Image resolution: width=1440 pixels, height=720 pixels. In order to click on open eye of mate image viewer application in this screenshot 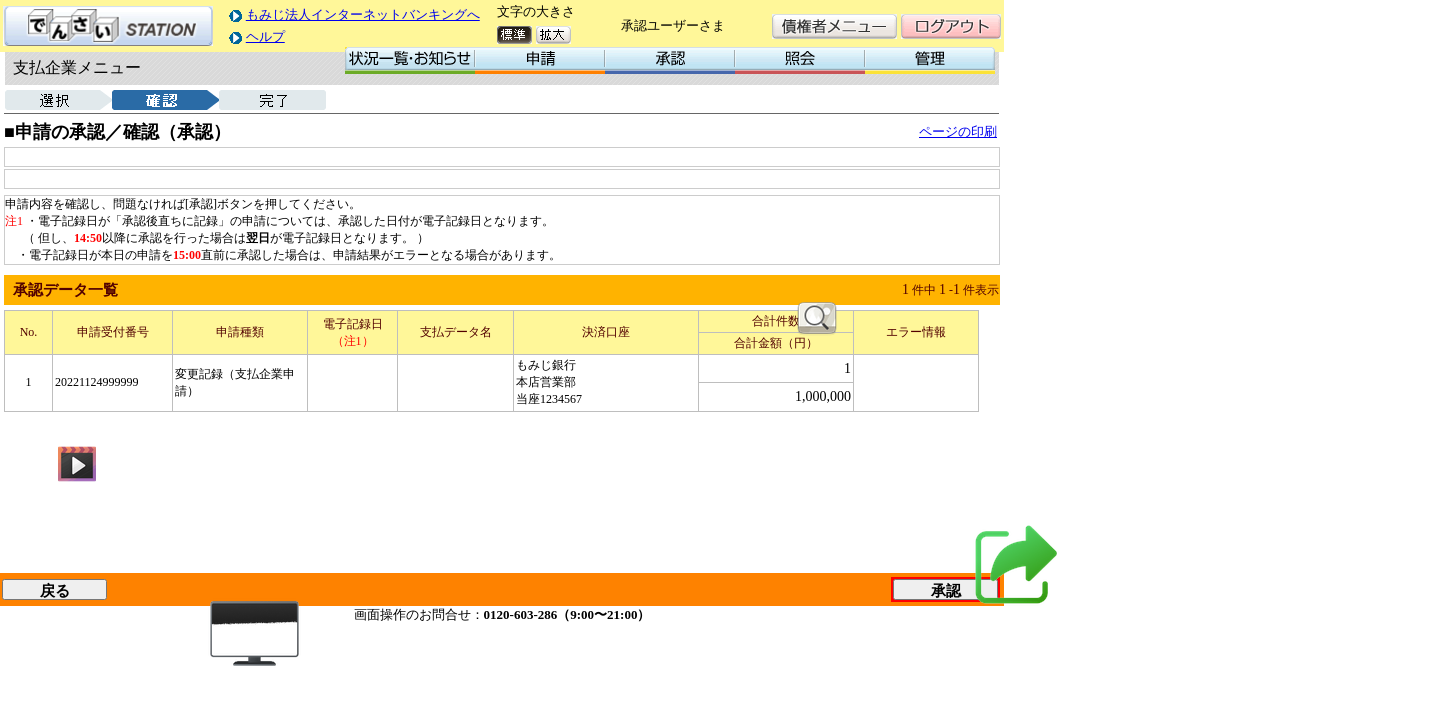, I will do `click(817, 318)`.